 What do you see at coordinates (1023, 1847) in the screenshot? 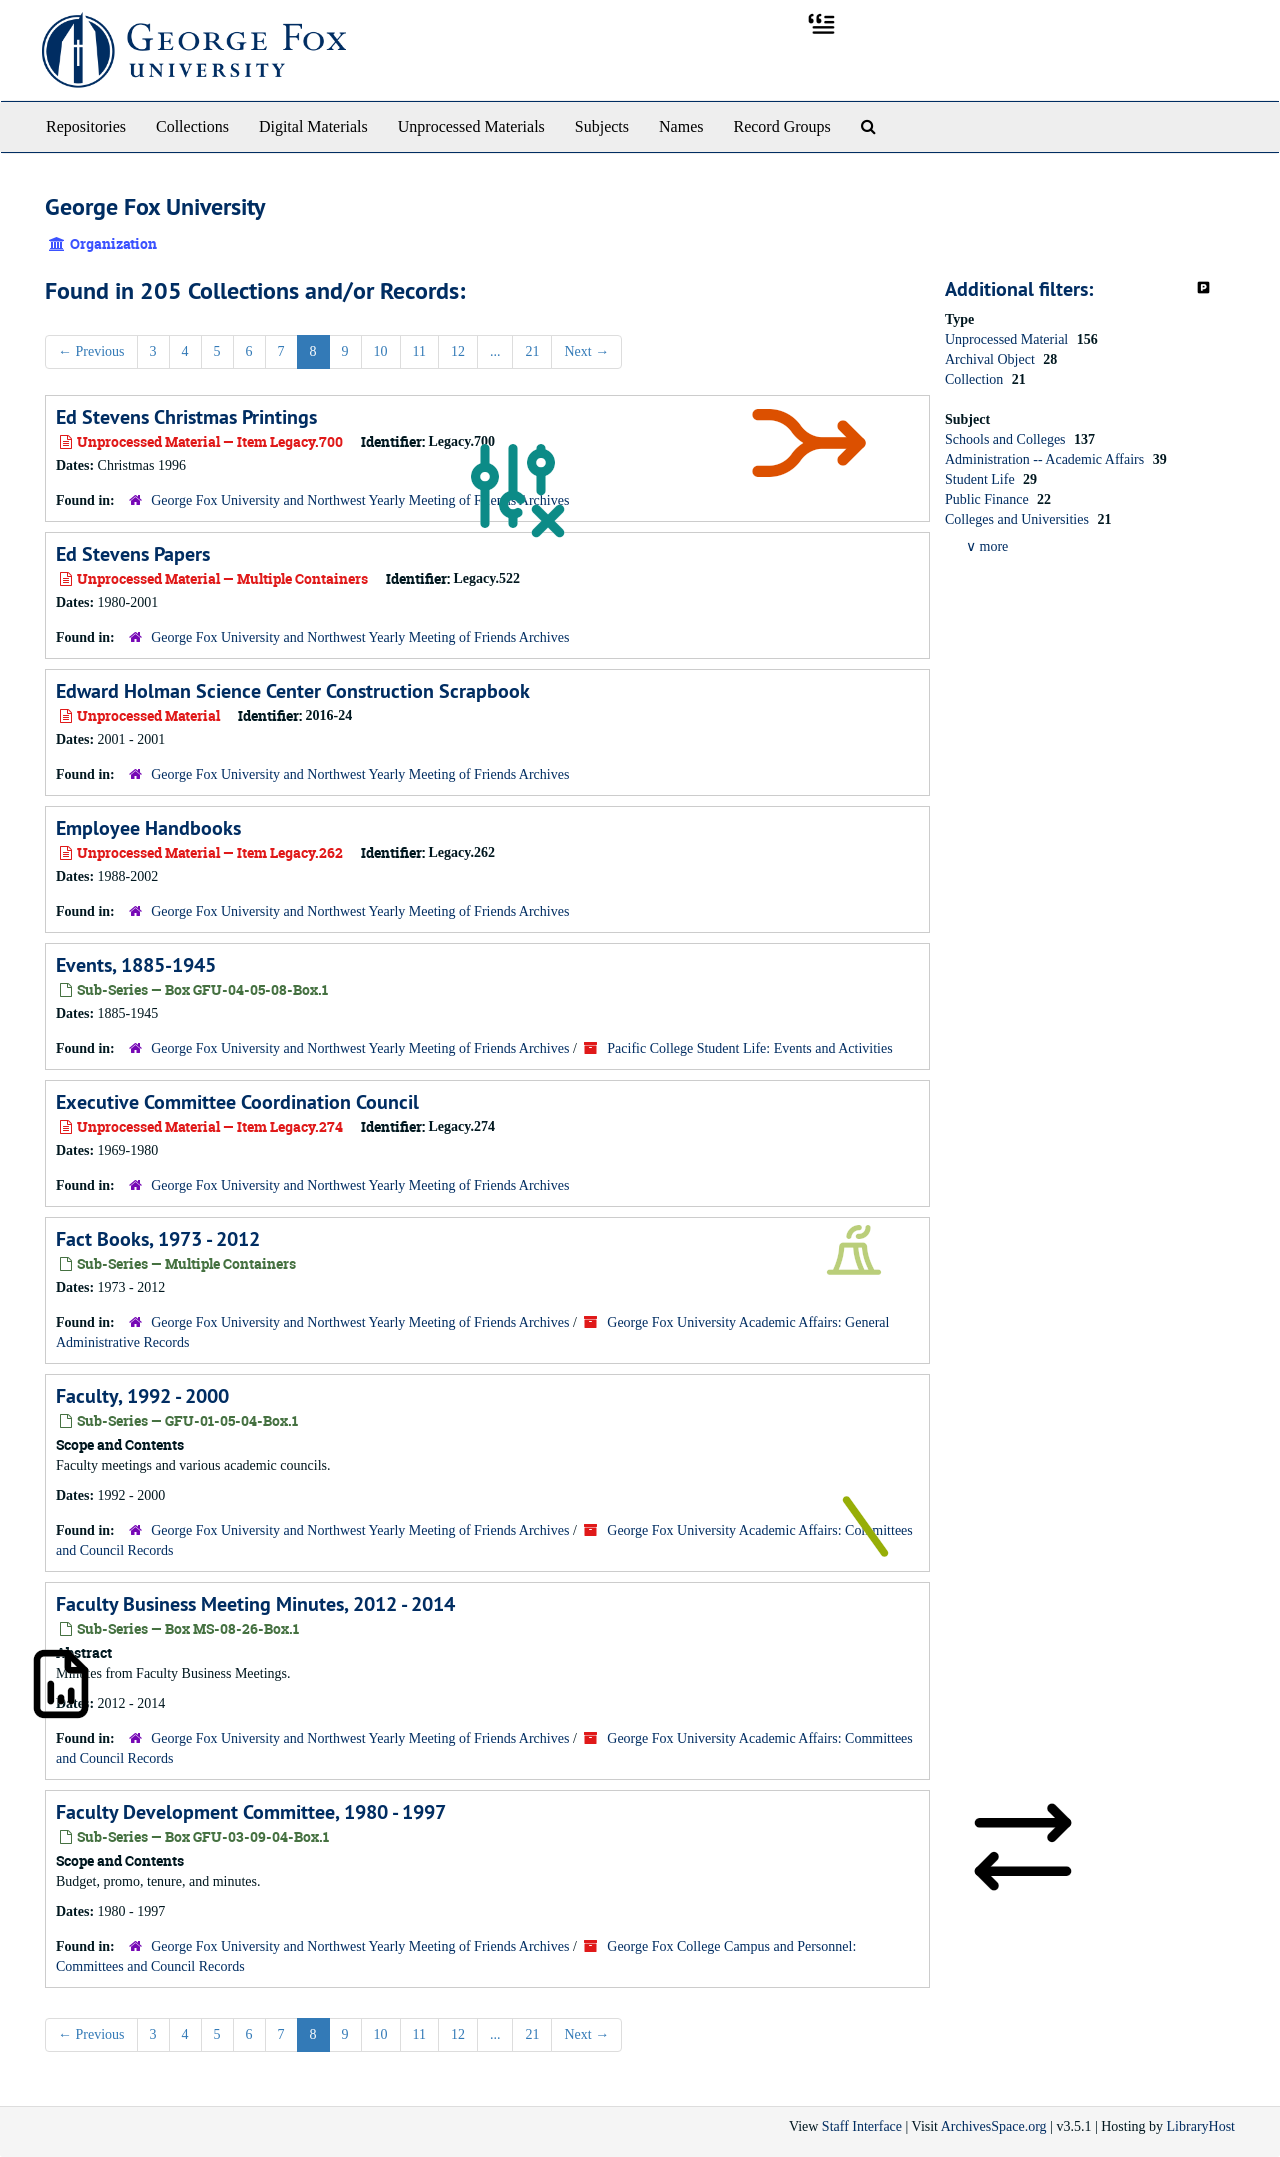
I see `swap or exchange items` at bounding box center [1023, 1847].